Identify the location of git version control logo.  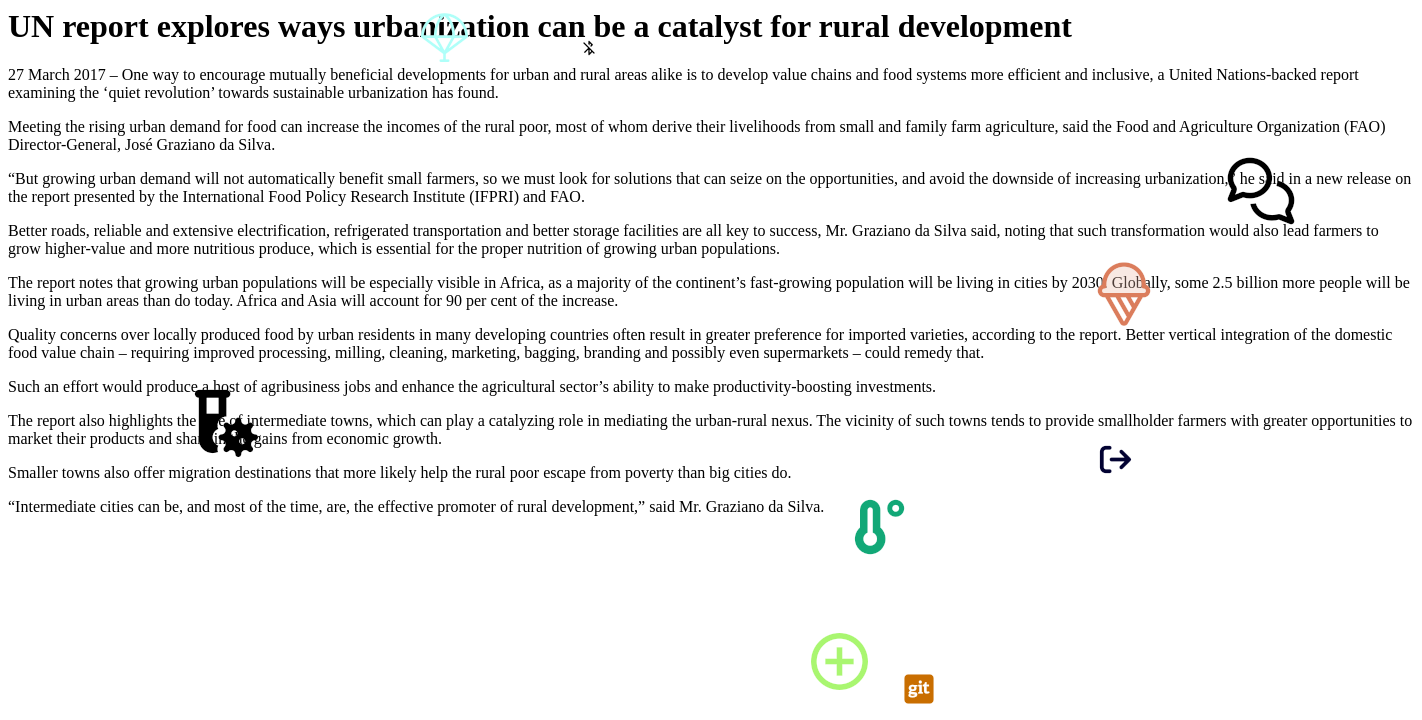
(919, 689).